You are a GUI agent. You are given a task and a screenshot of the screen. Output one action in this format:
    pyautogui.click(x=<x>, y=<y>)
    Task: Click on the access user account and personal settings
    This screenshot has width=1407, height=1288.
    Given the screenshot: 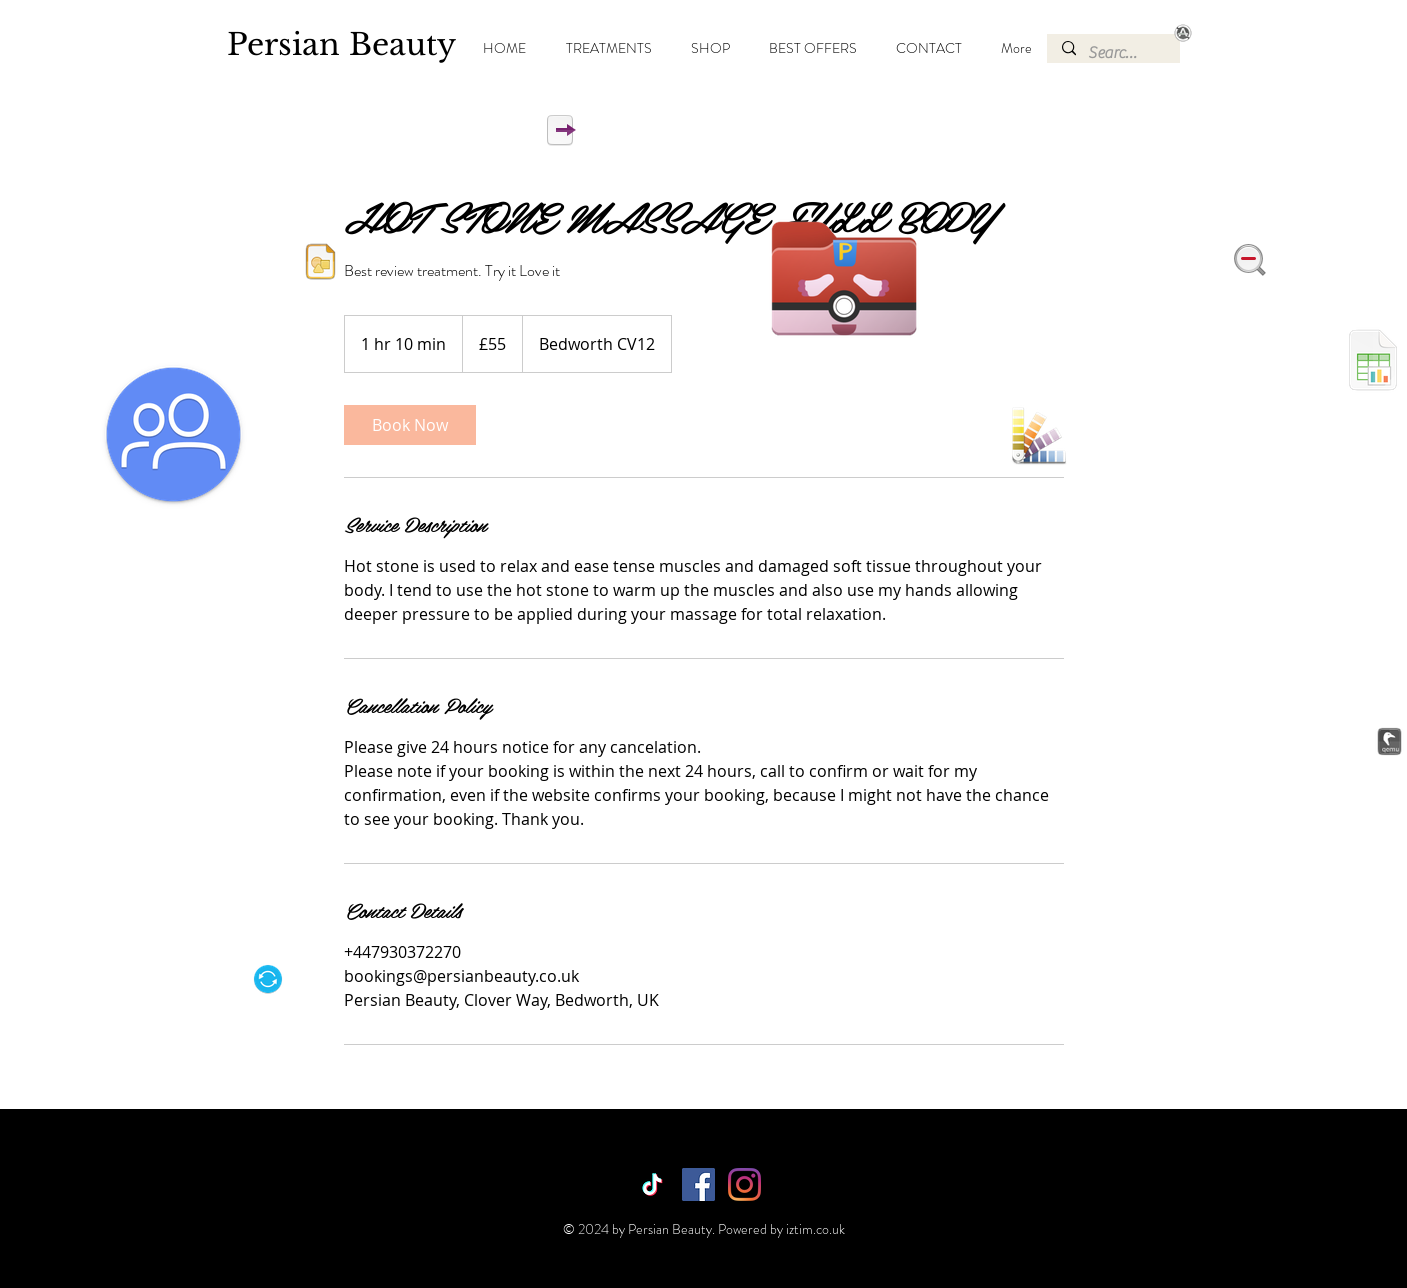 What is the action you would take?
    pyautogui.click(x=173, y=434)
    